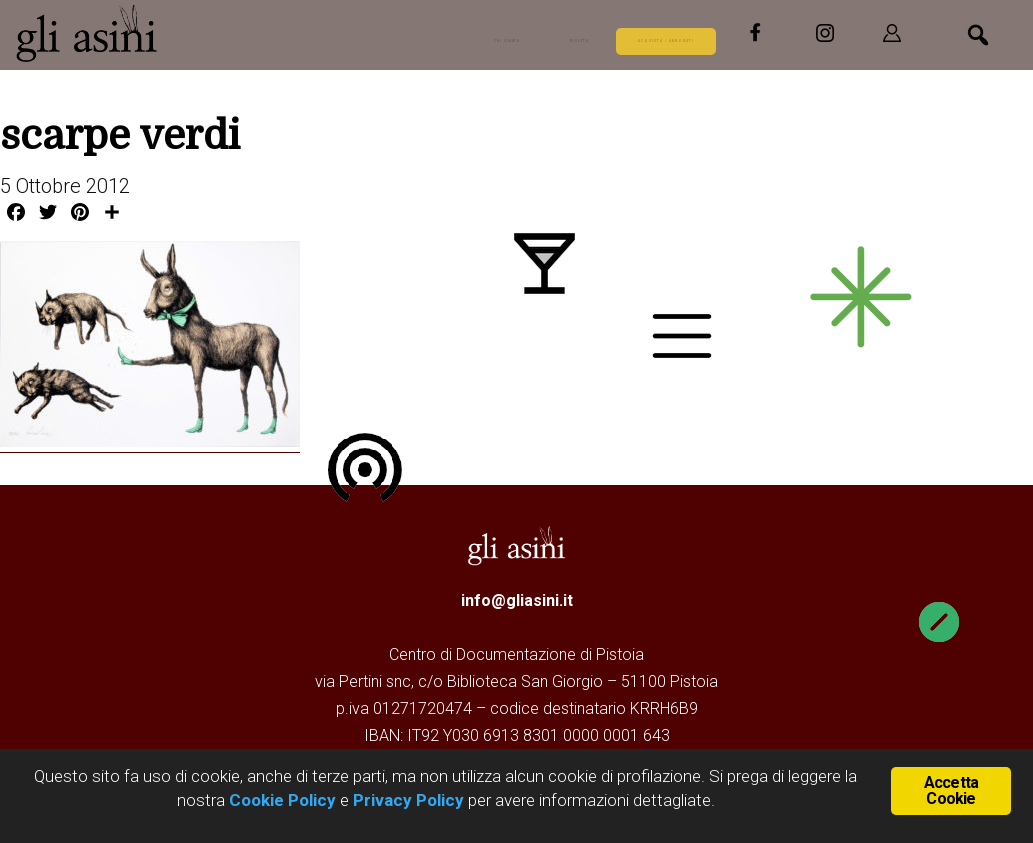  Describe the element at coordinates (939, 622) in the screenshot. I see `skip or bypass a step in a workflow` at that location.